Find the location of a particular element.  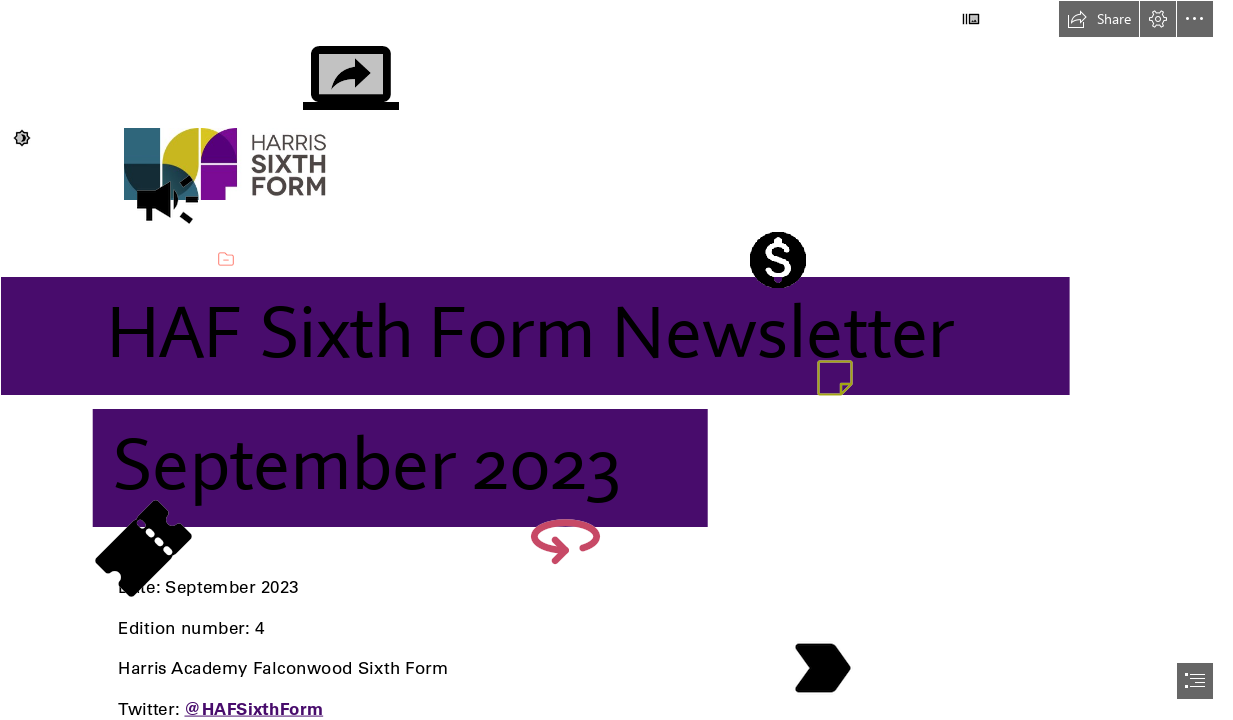

view earnings or account balance is located at coordinates (778, 260).